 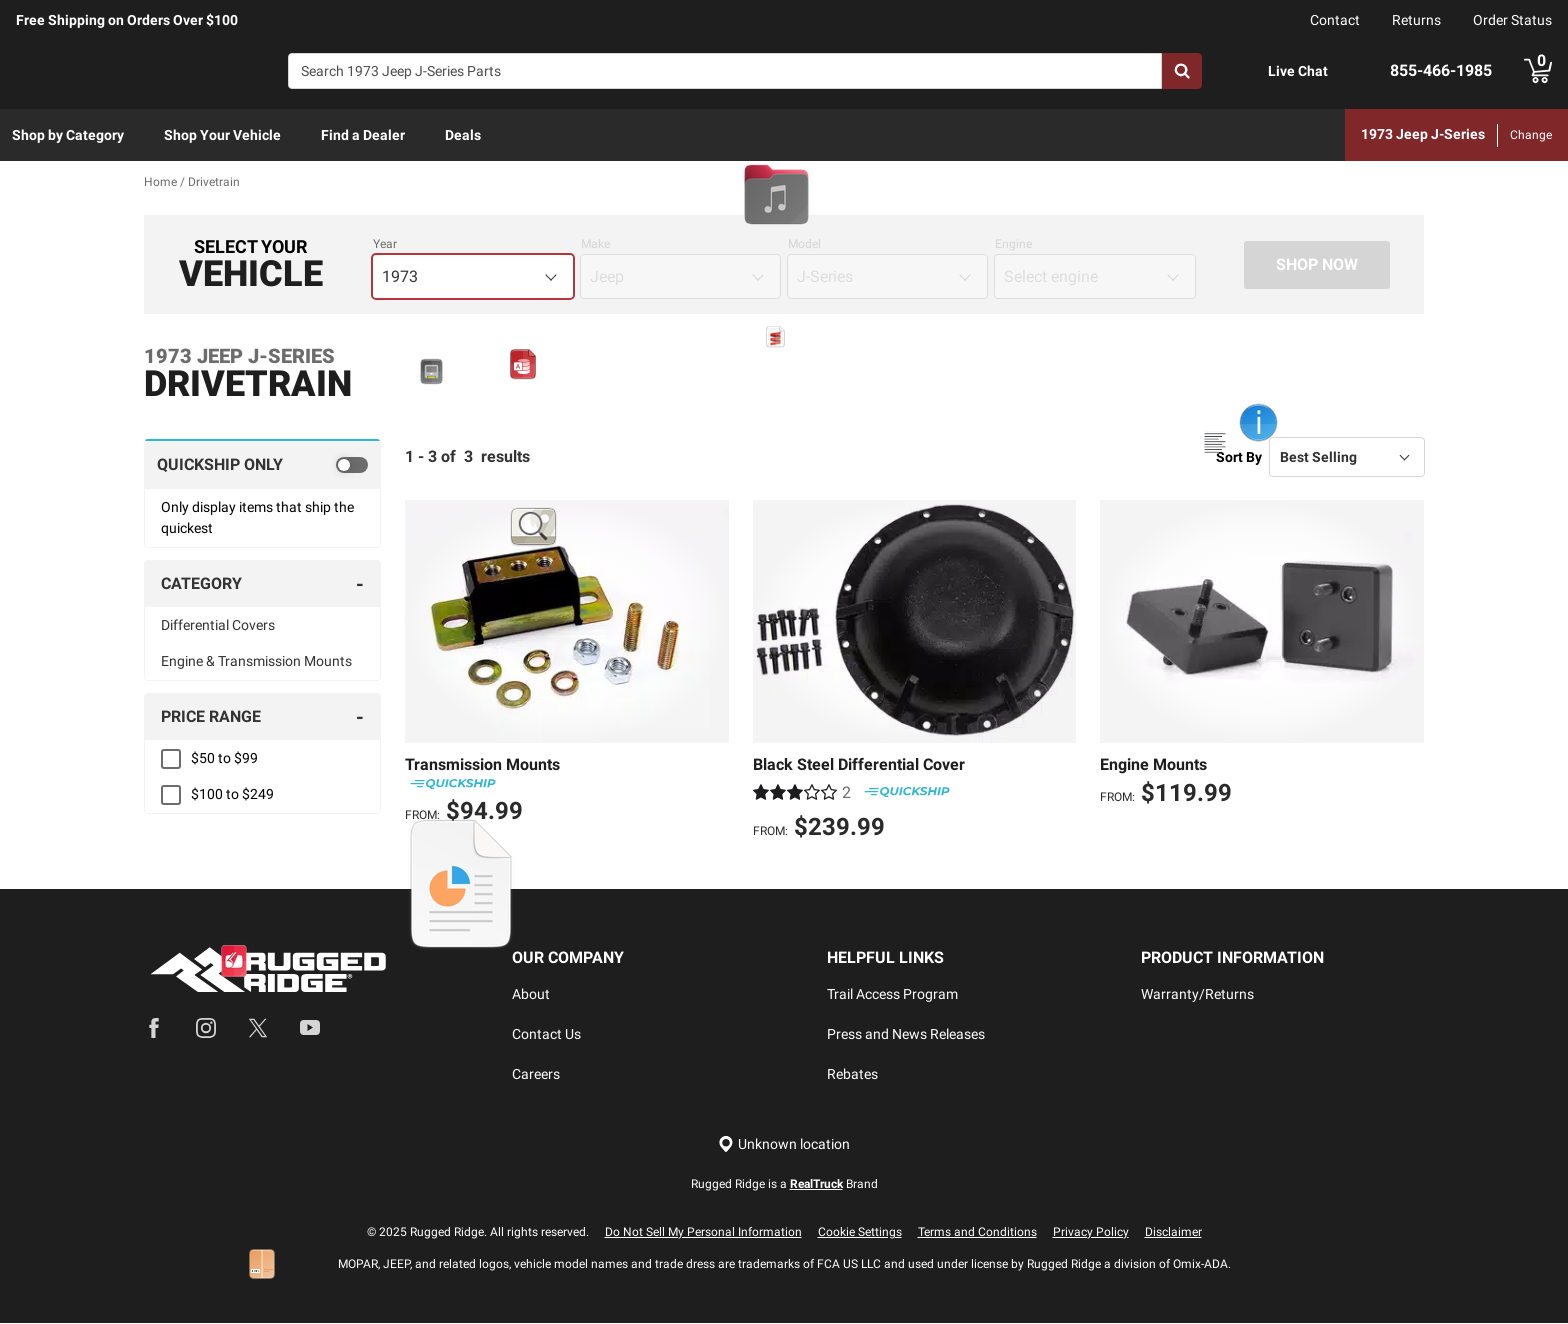 I want to click on indicates a scala source code file, so click(x=775, y=336).